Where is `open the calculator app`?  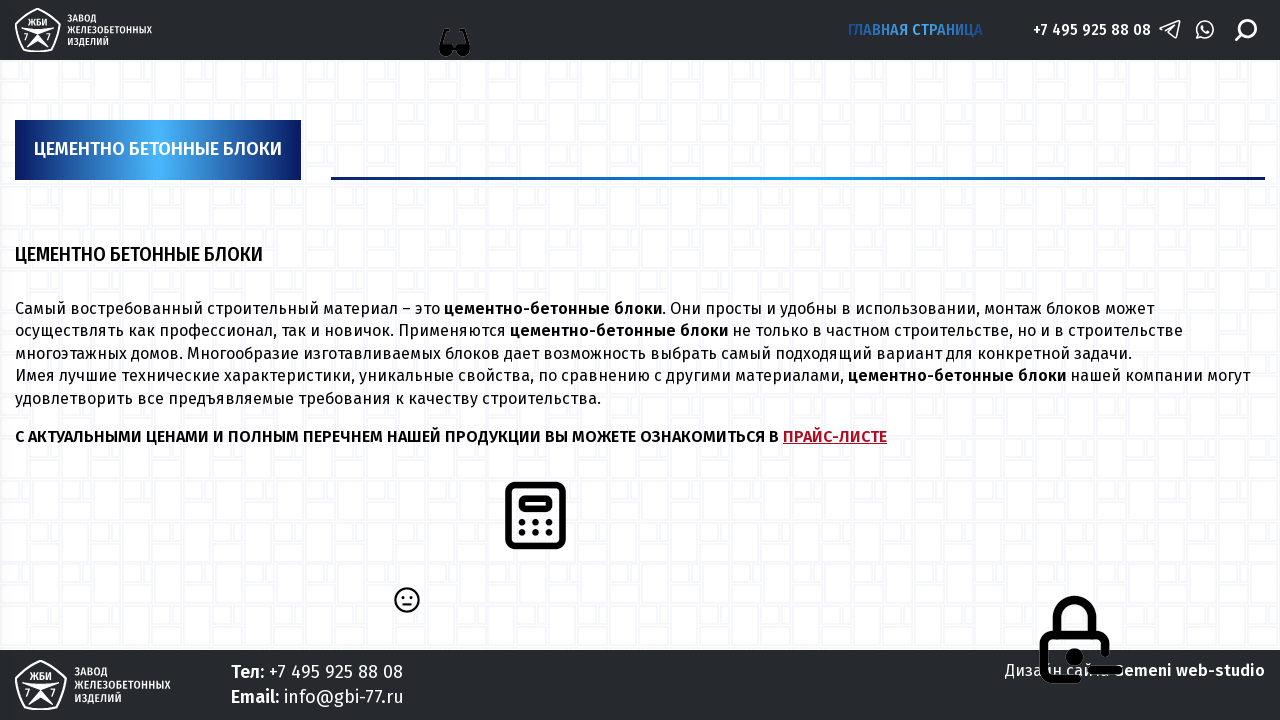 open the calculator app is located at coordinates (535, 515).